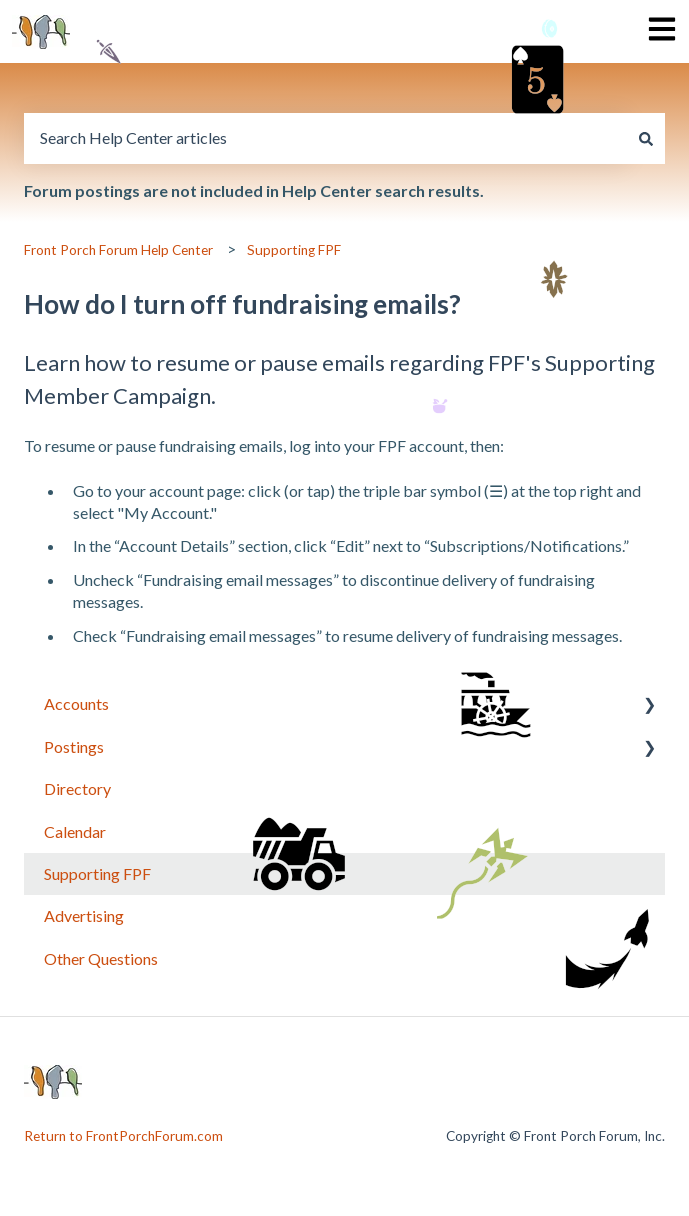 The width and height of the screenshot is (689, 1216). I want to click on mining truck or haul truck used in resource extraction games, so click(299, 854).